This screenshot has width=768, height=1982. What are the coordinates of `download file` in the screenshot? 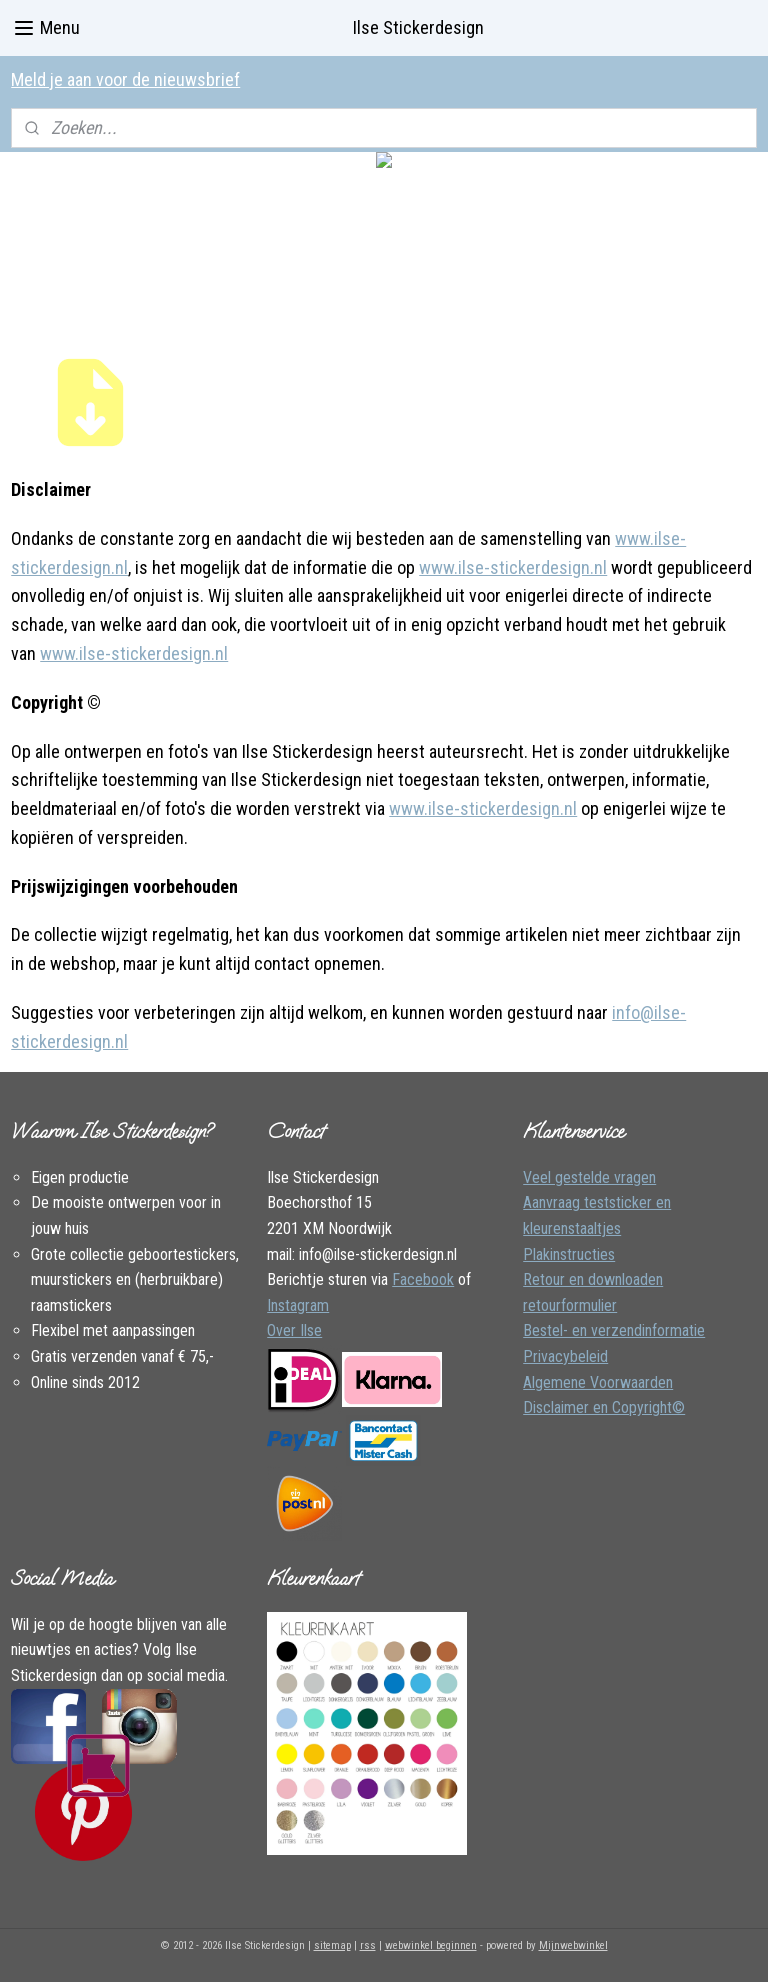 It's located at (90, 402).